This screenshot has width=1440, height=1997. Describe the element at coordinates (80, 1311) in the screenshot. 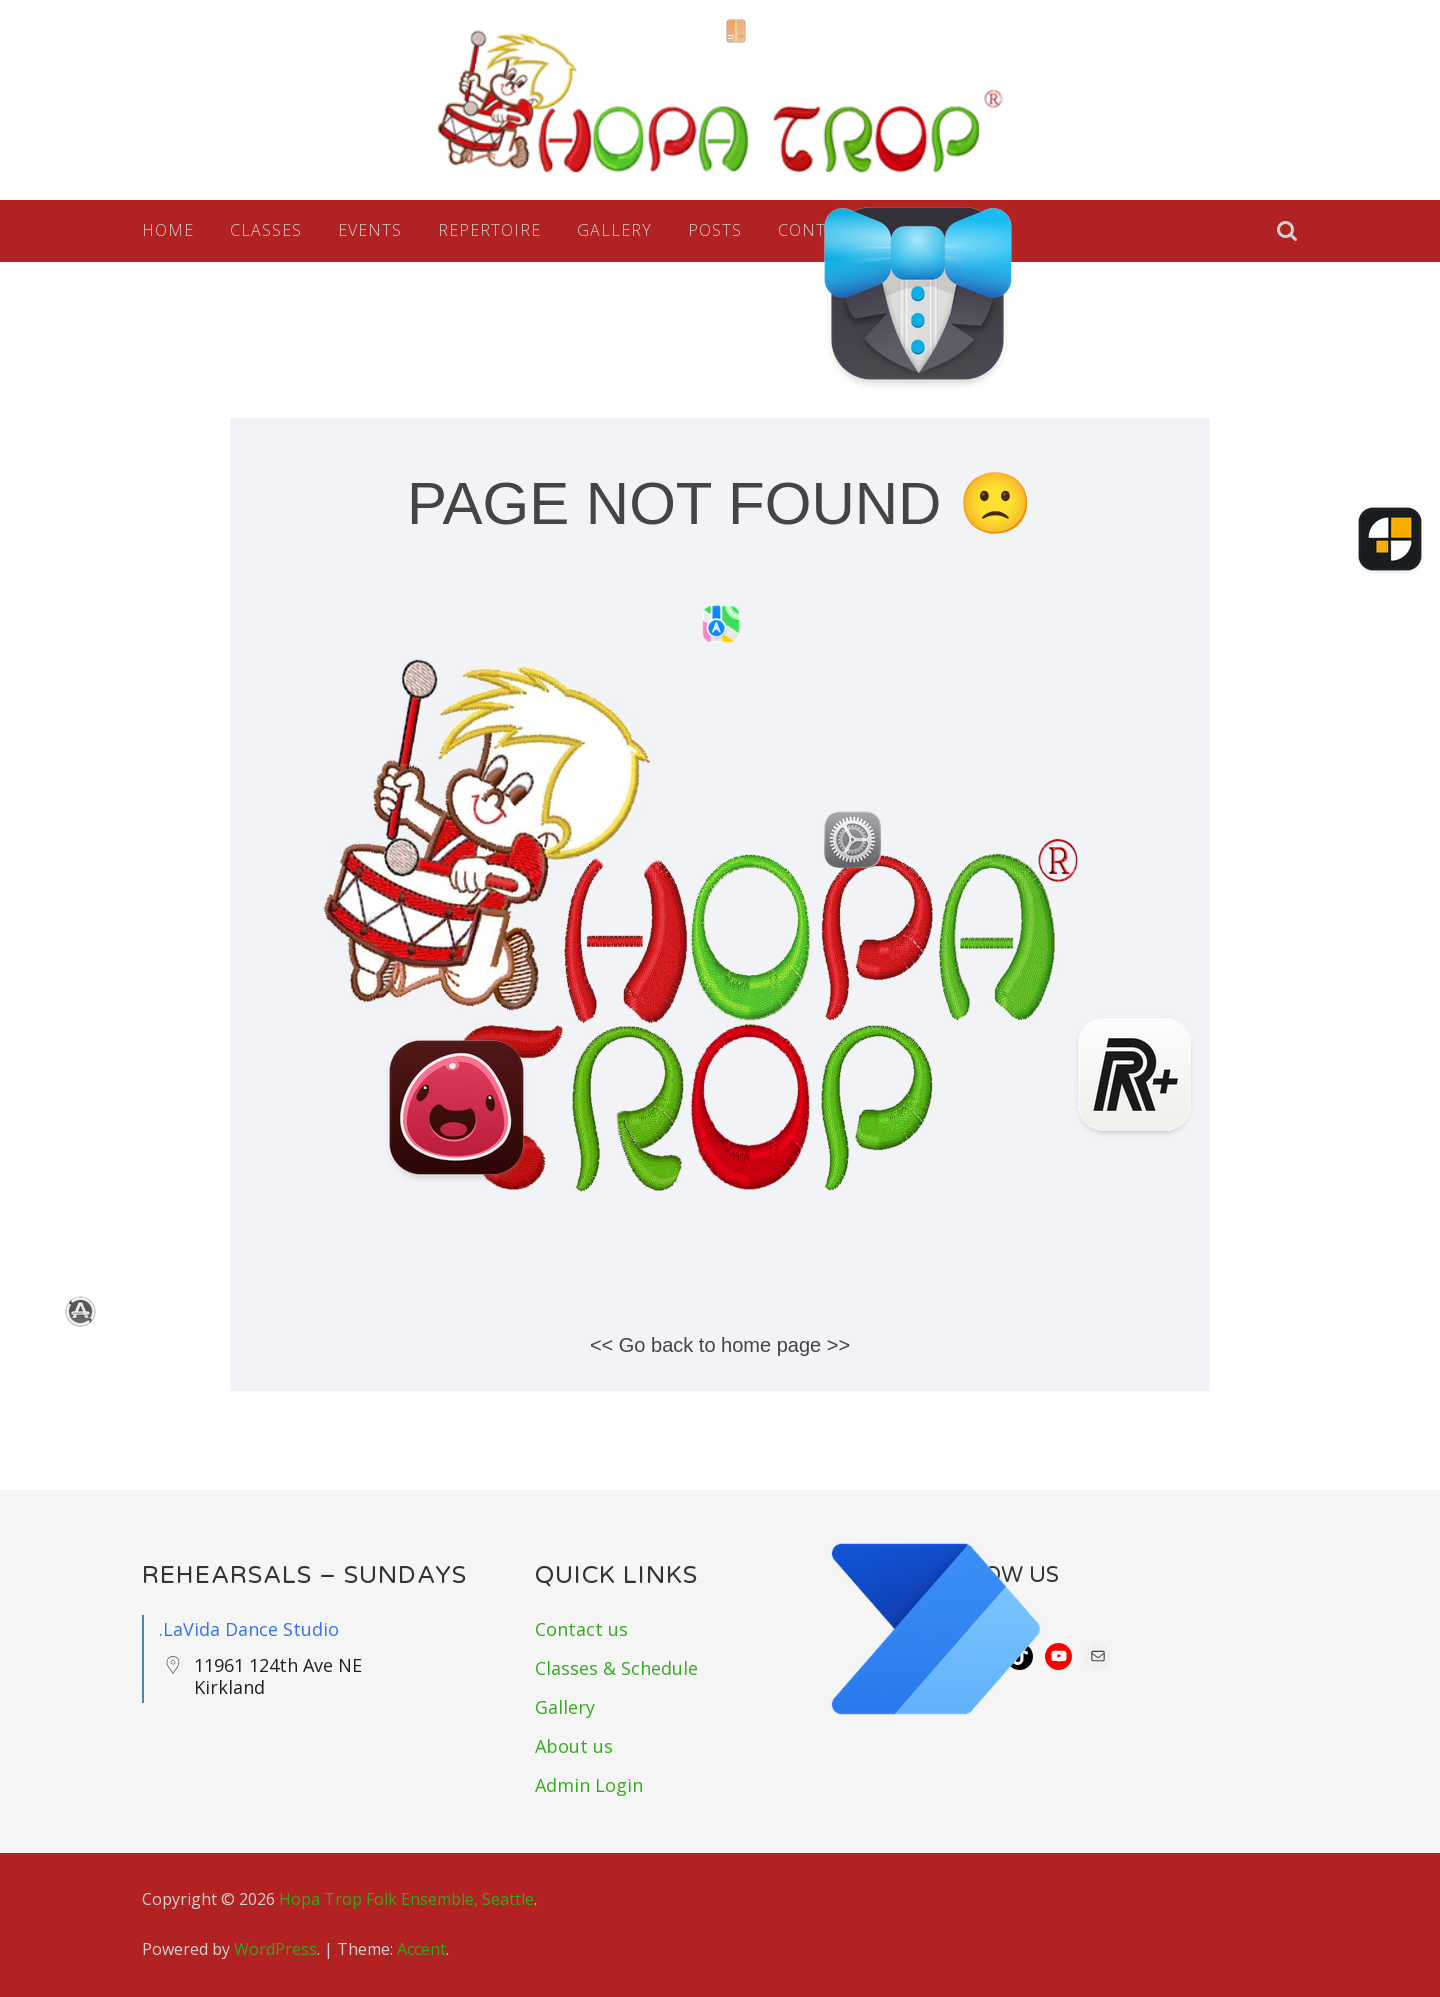

I see `open the software update manager` at that location.